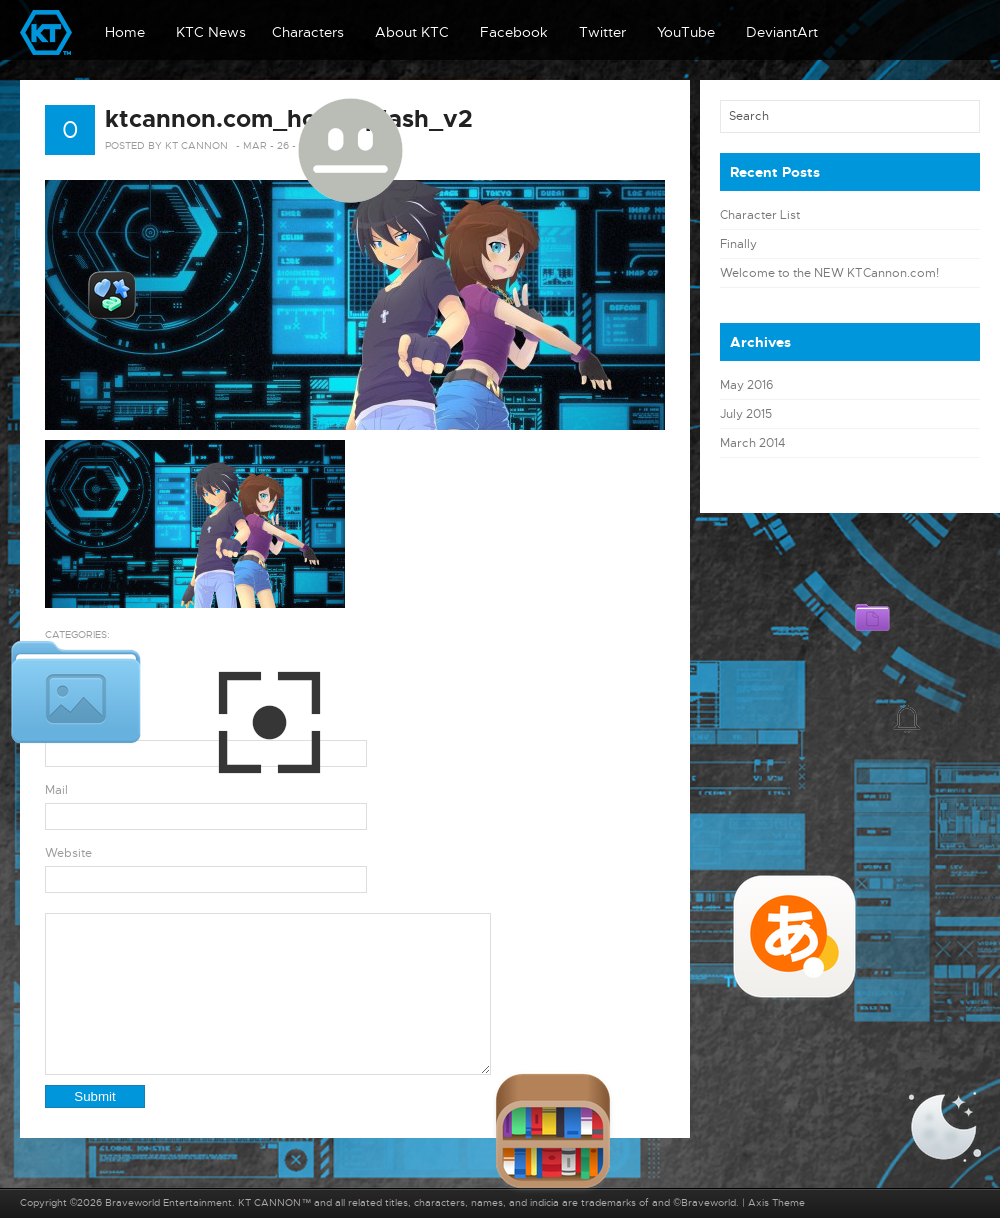 The image size is (1000, 1218). Describe the element at coordinates (907, 718) in the screenshot. I see `access notification settings` at that location.